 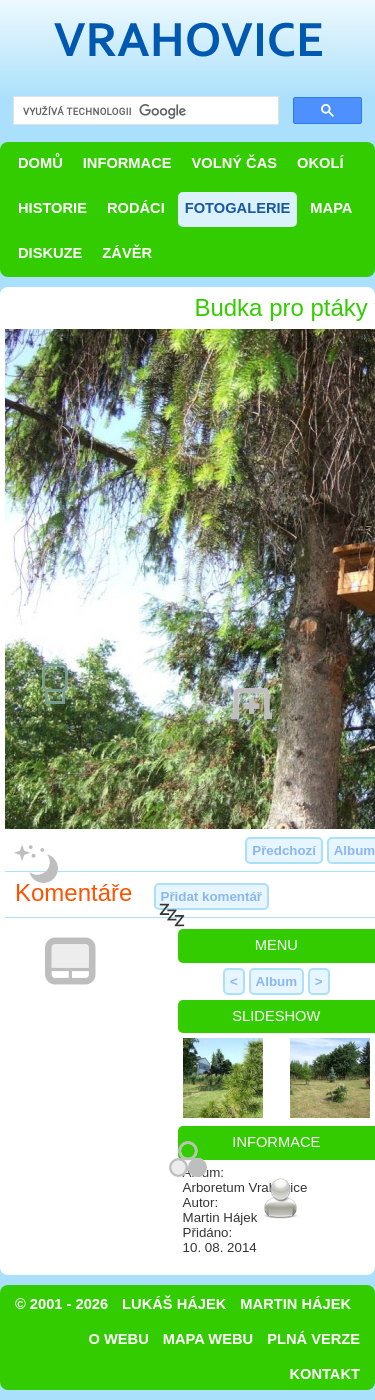 I want to click on access color and display preferences, so click(x=188, y=1158).